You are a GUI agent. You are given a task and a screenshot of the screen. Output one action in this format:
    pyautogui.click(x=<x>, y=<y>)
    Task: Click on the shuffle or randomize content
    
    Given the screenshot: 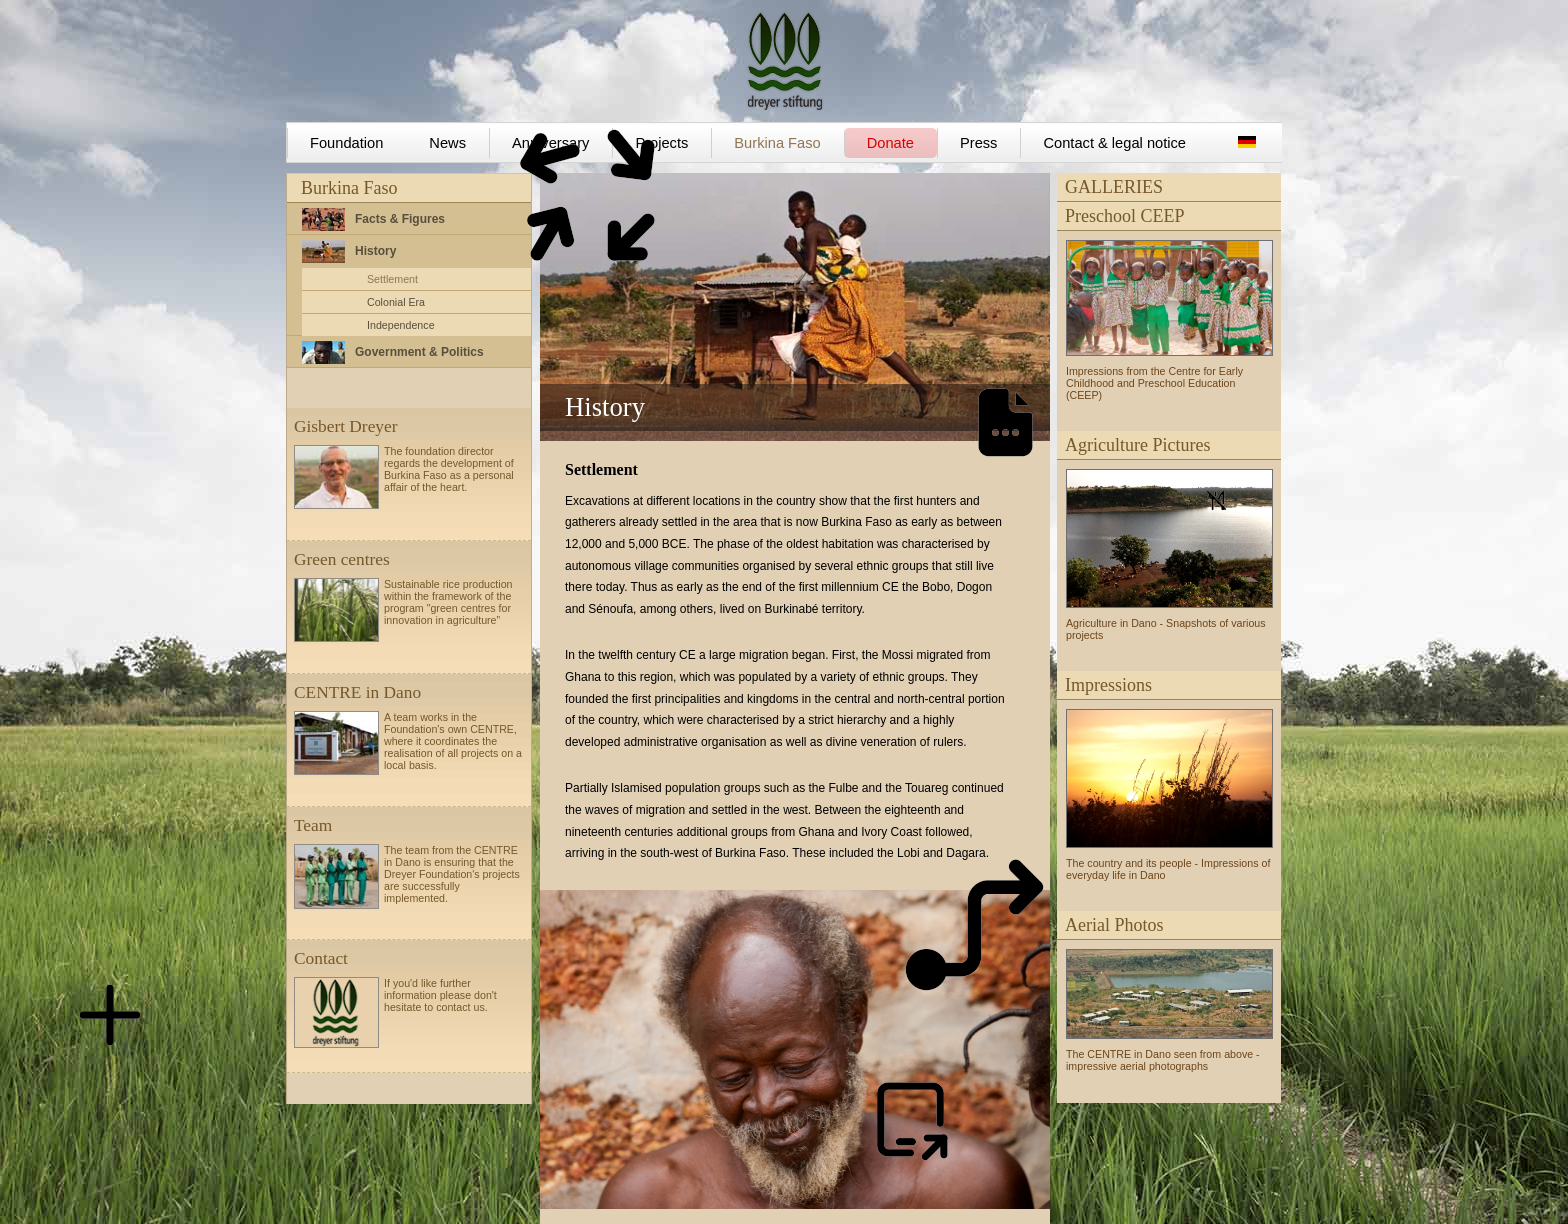 What is the action you would take?
    pyautogui.click(x=587, y=193)
    